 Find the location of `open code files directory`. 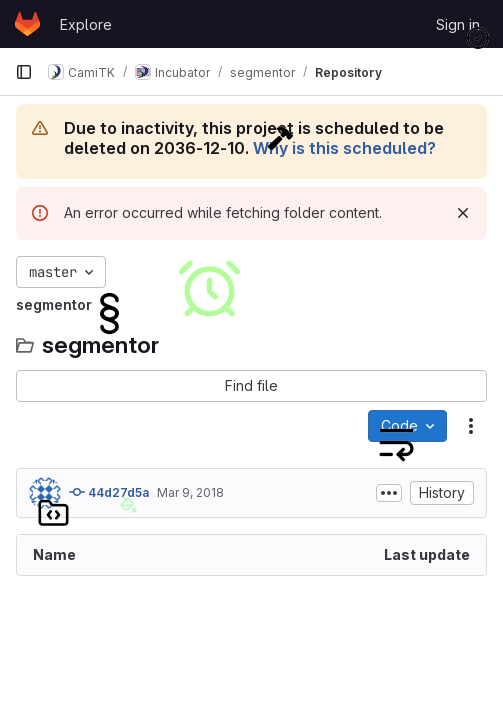

open code files directory is located at coordinates (53, 513).